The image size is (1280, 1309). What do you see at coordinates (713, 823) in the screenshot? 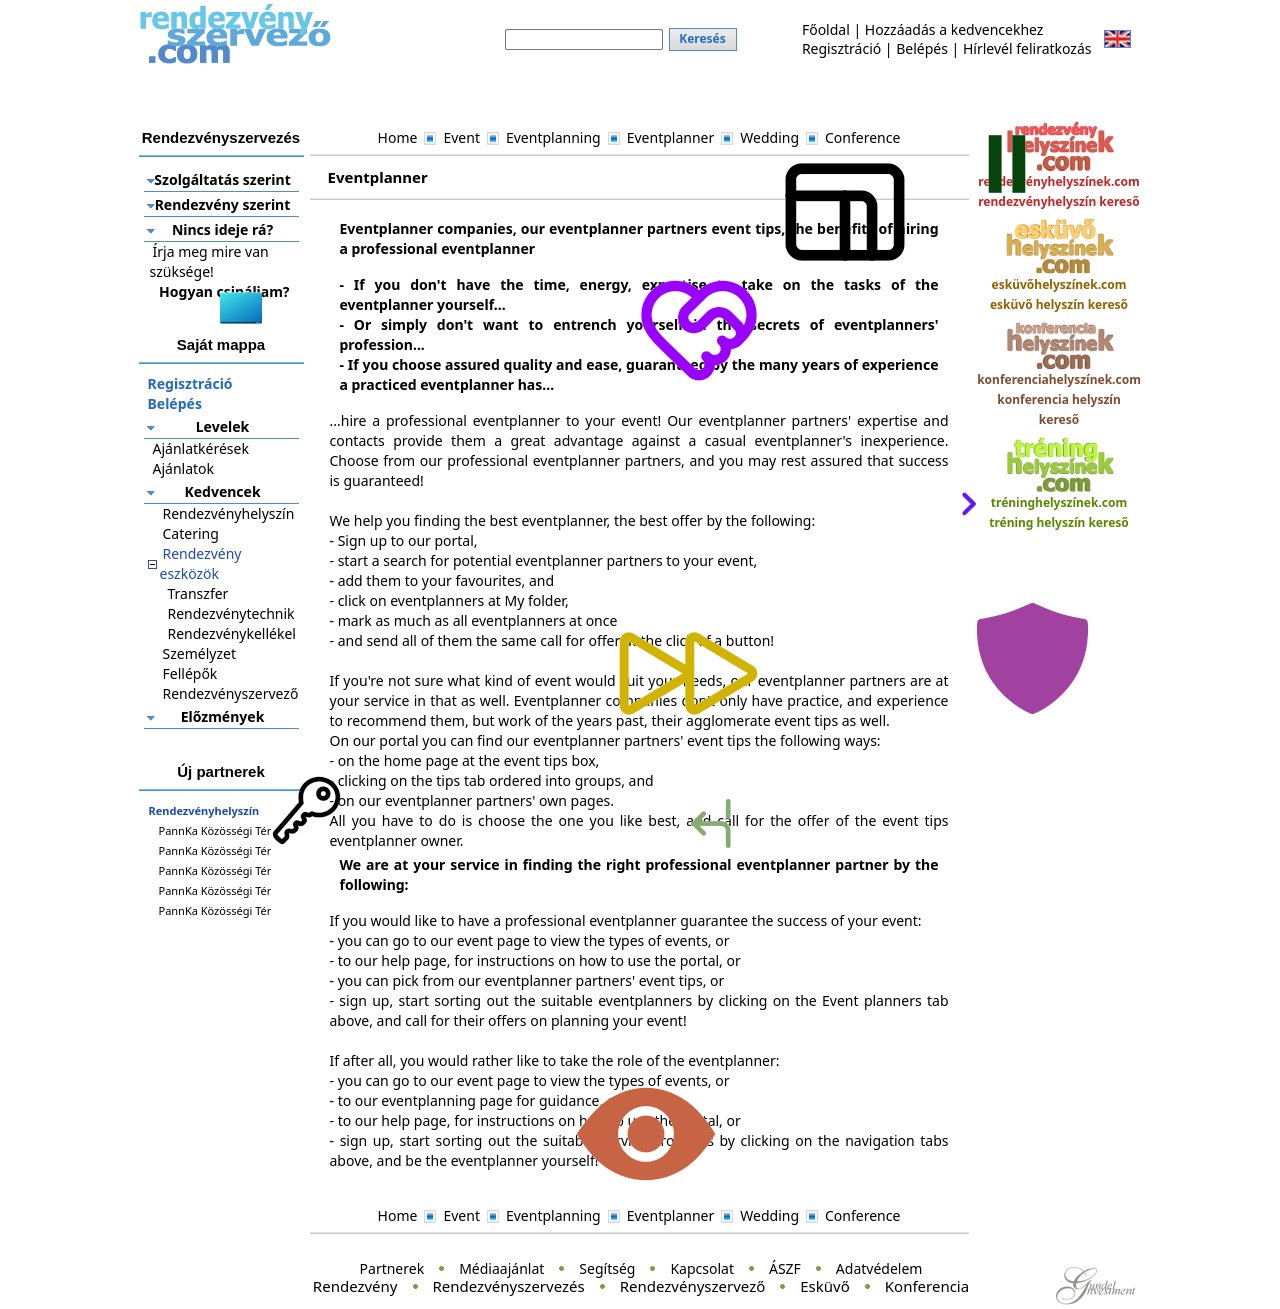
I see `take the next left turn` at bounding box center [713, 823].